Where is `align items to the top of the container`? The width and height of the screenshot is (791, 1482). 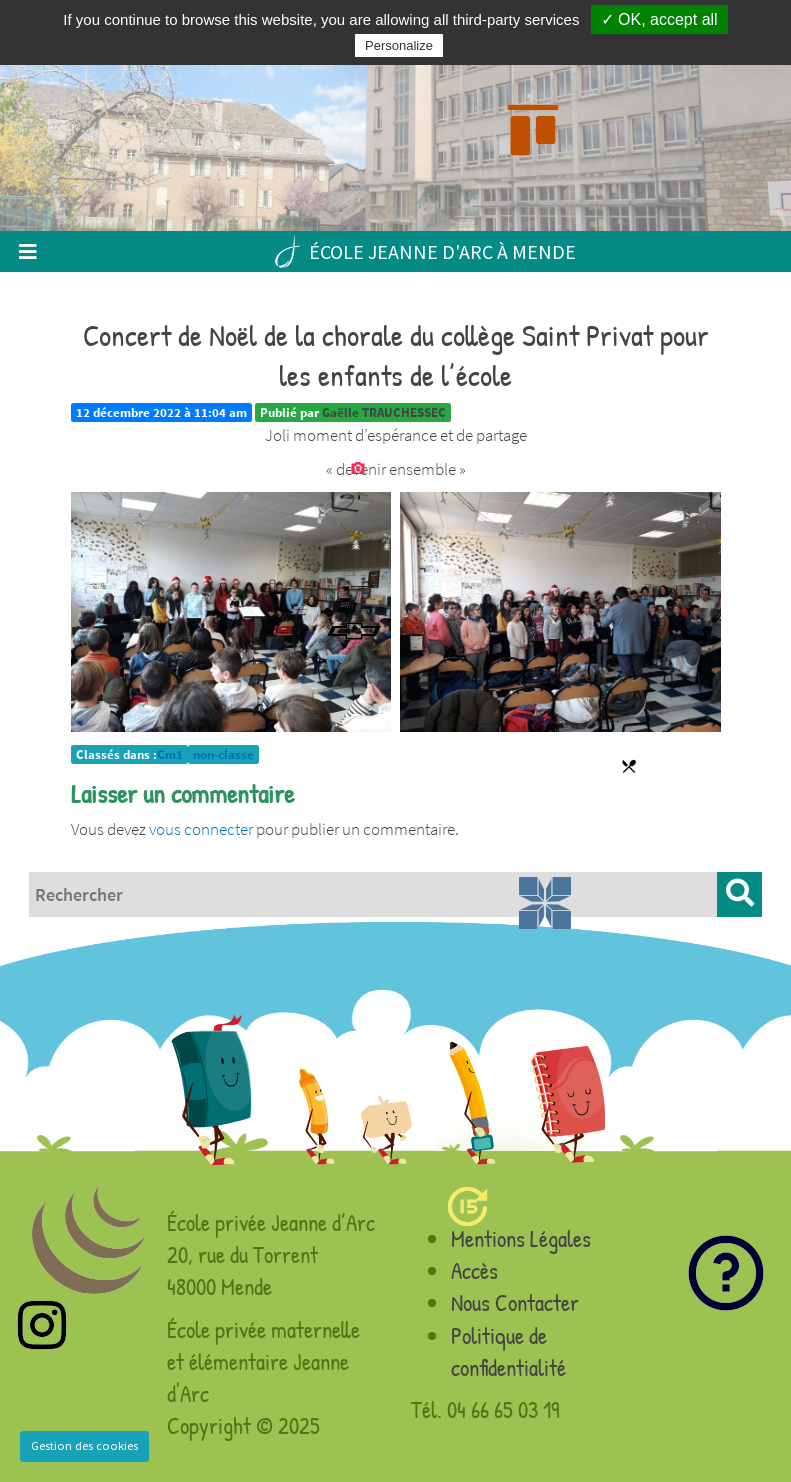
align items to the top of the container is located at coordinates (533, 130).